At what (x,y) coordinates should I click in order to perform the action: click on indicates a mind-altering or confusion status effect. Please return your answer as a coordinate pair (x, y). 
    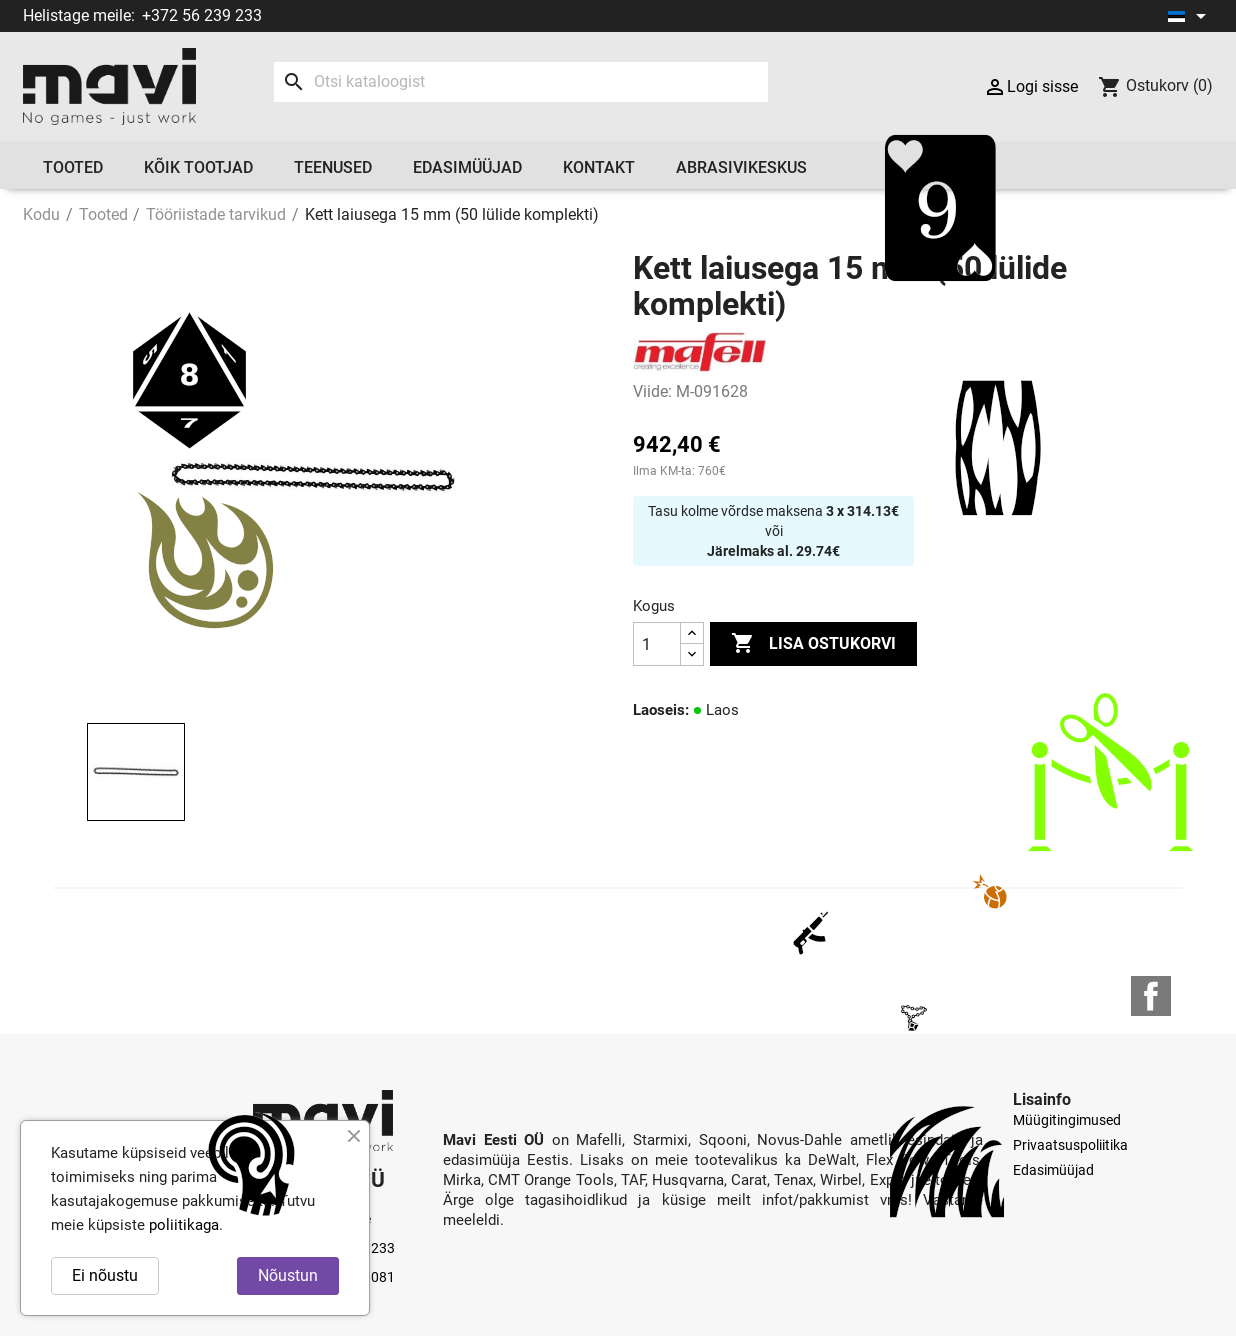
    Looking at the image, I should click on (253, 1164).